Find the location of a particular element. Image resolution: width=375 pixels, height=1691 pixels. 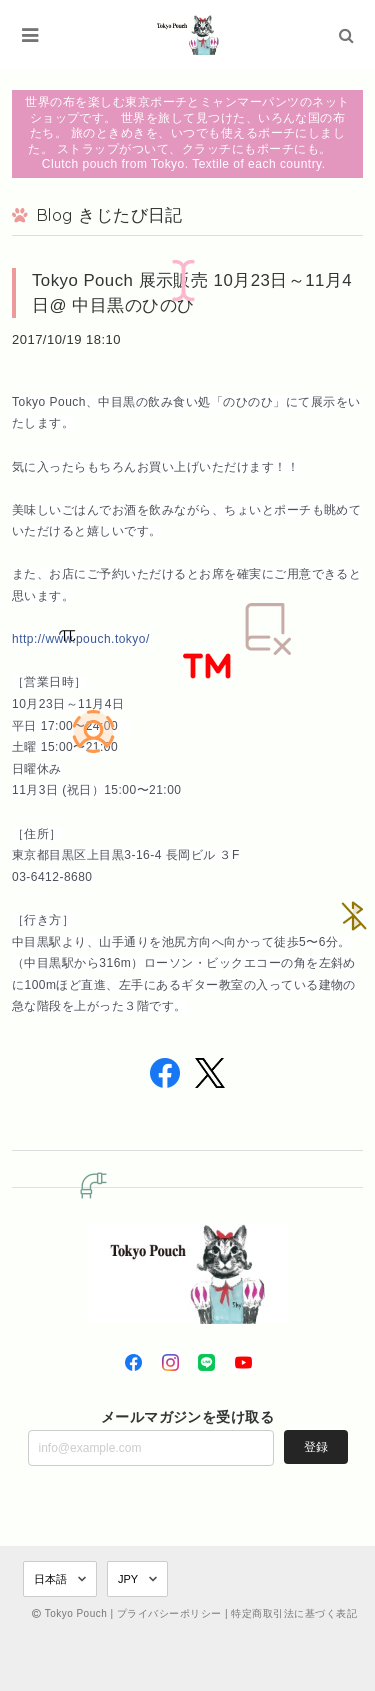

bluetooth is disabled or turned off is located at coordinates (353, 916).